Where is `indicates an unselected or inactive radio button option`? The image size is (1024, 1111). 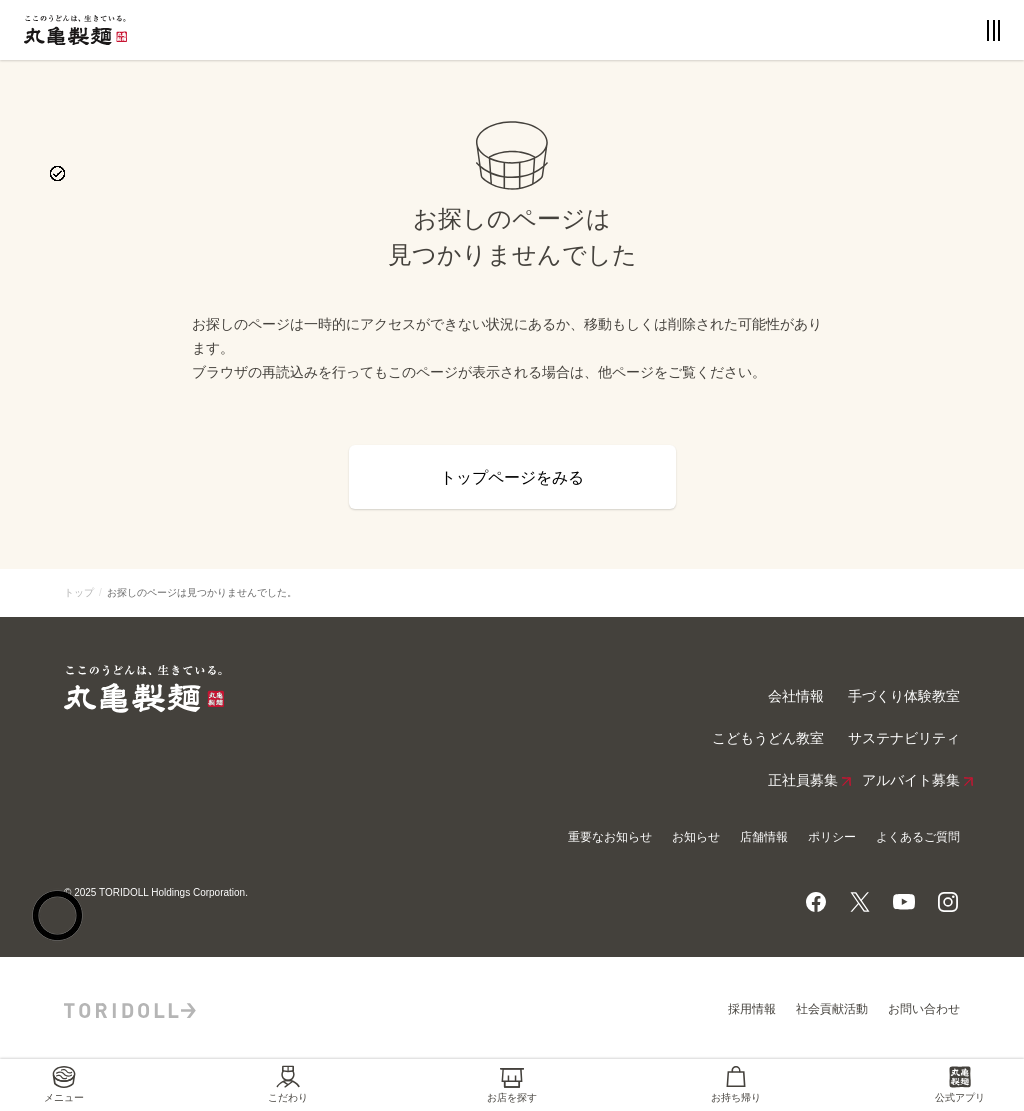 indicates an unselected or inactive radio button option is located at coordinates (57, 915).